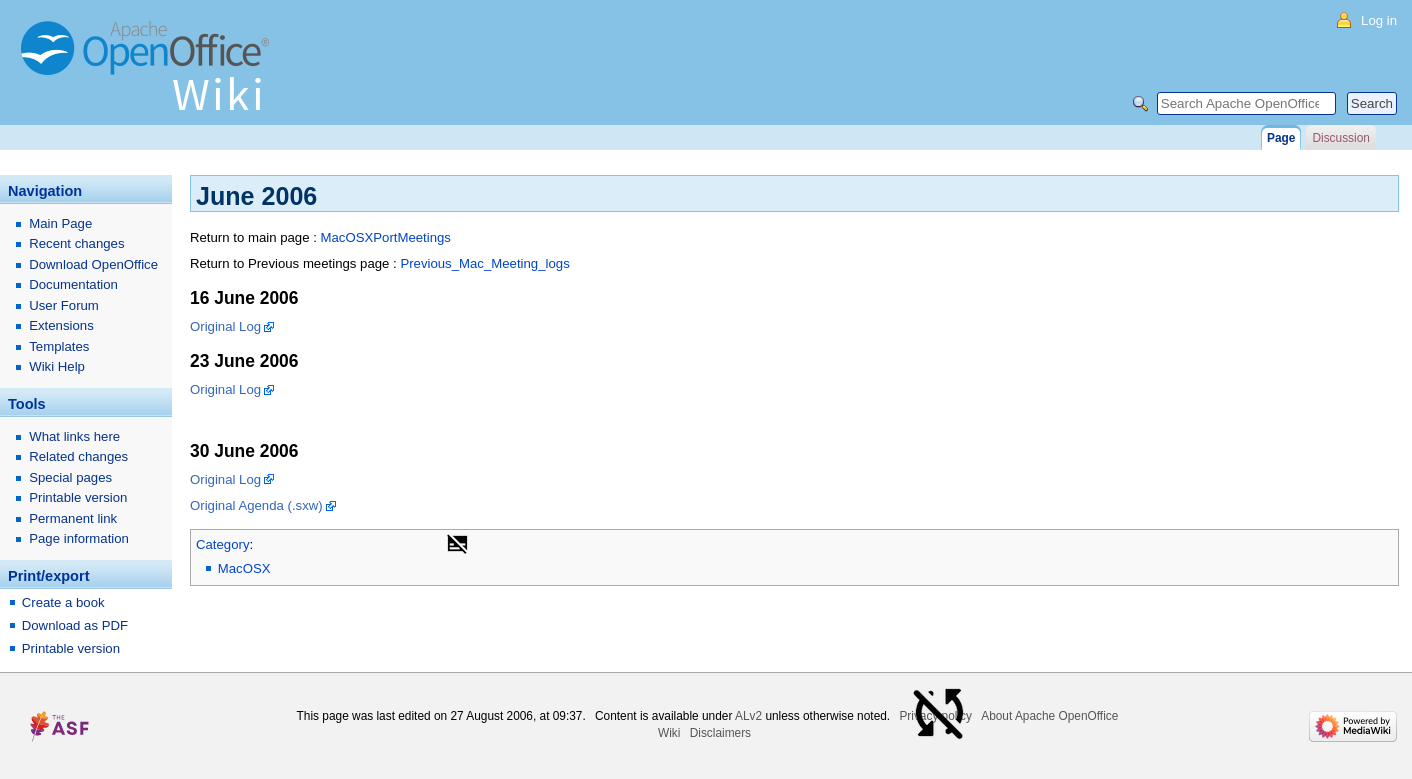 This screenshot has height=779, width=1412. Describe the element at coordinates (457, 543) in the screenshot. I see `turn off subtitles or closed captions` at that location.